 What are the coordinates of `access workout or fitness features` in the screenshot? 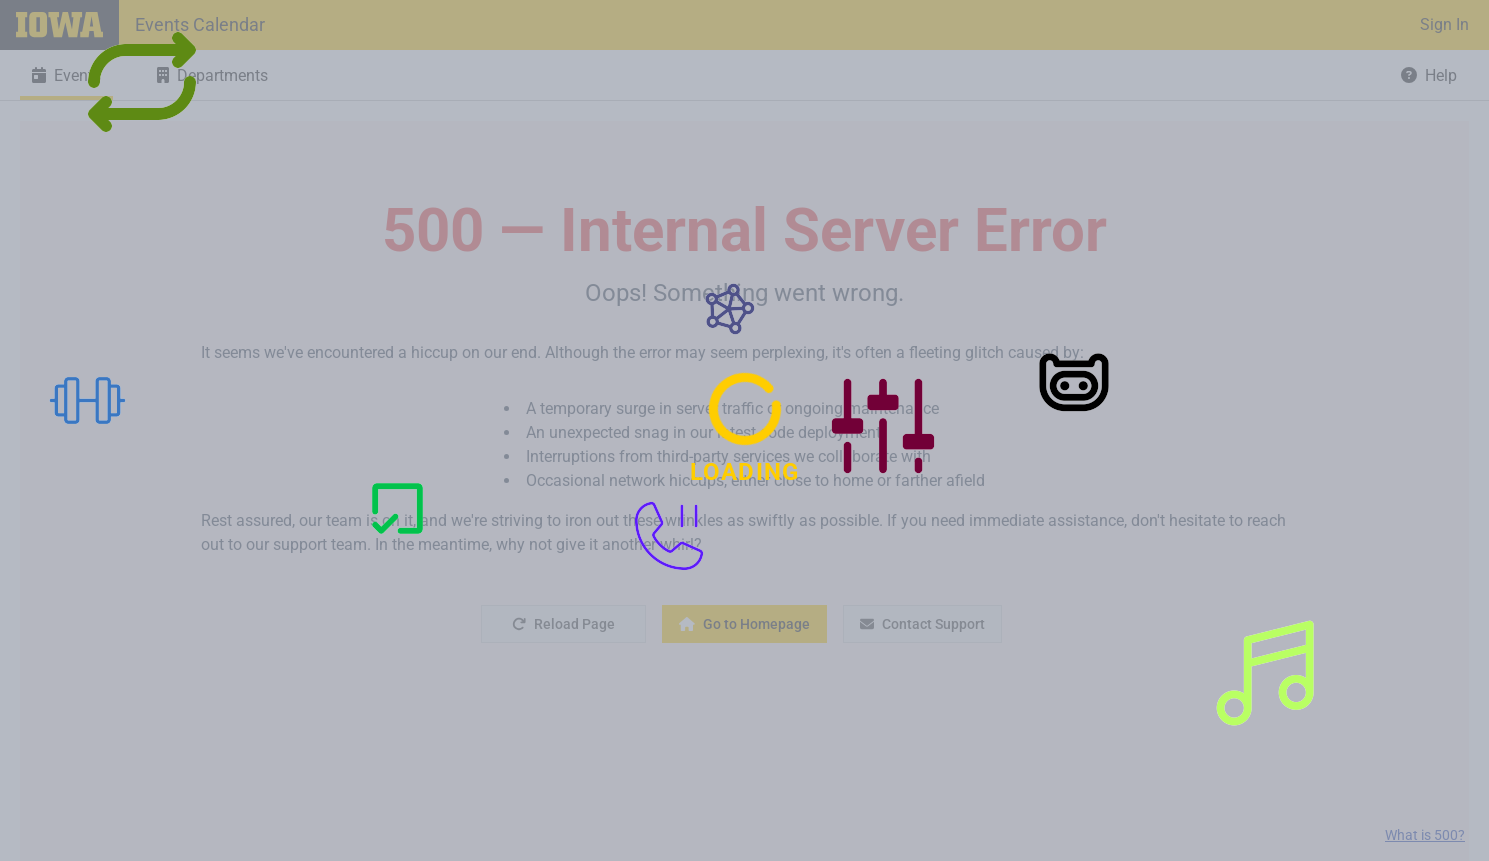 It's located at (87, 400).